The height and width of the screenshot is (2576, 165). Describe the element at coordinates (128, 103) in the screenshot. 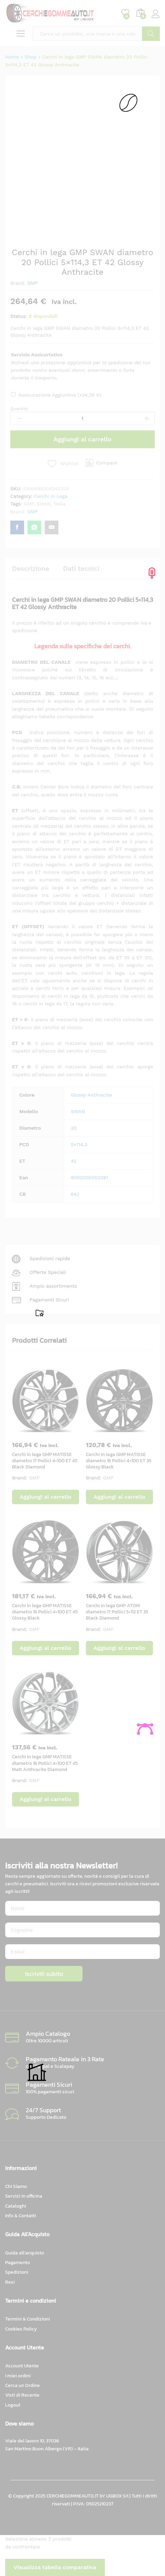

I see `browse coffee shop locations` at that location.